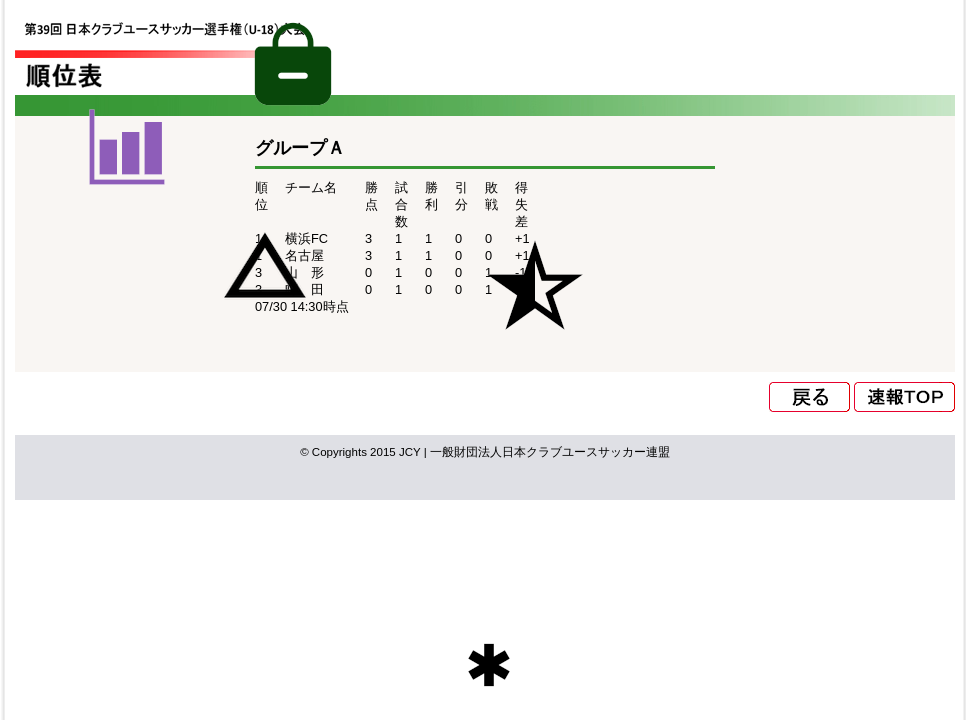  What do you see at coordinates (293, 64) in the screenshot?
I see `remove item from shopping bag` at bounding box center [293, 64].